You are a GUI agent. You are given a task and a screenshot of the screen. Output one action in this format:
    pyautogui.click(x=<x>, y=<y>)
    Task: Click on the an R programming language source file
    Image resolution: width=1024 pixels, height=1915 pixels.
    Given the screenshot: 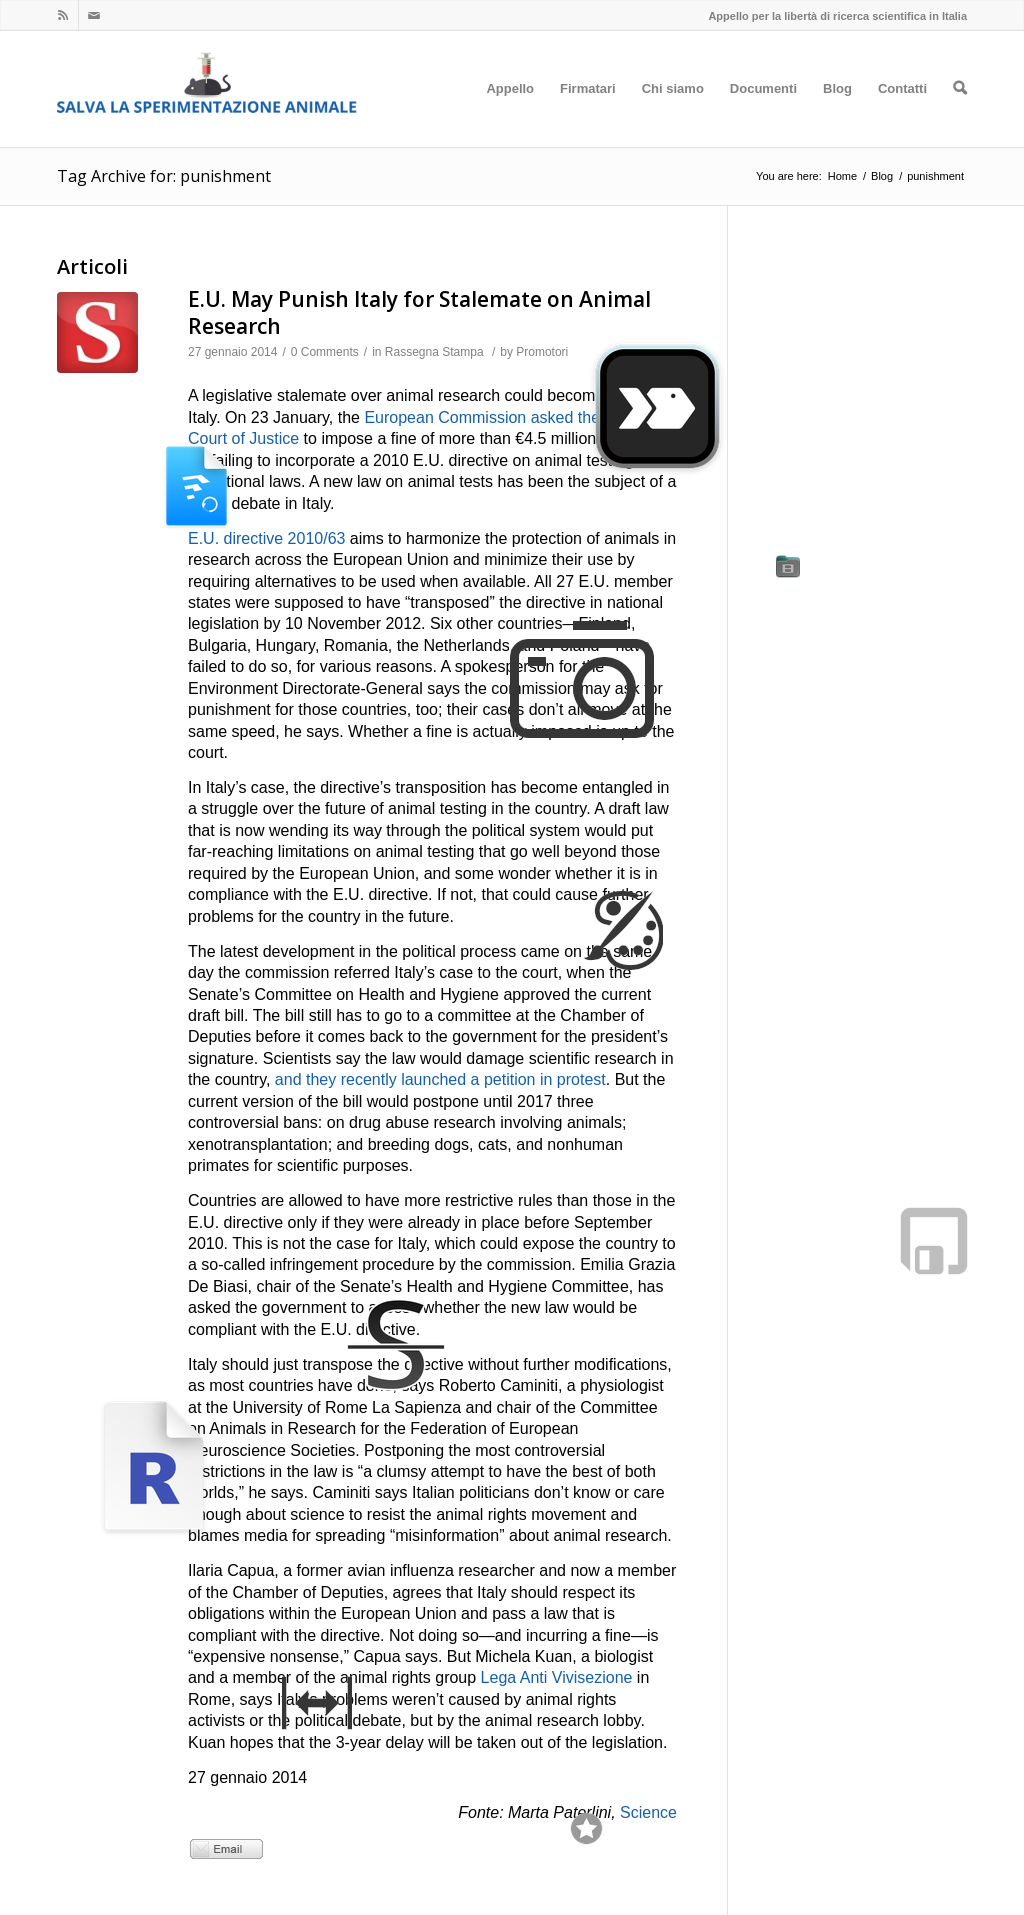 What is the action you would take?
    pyautogui.click(x=154, y=1468)
    